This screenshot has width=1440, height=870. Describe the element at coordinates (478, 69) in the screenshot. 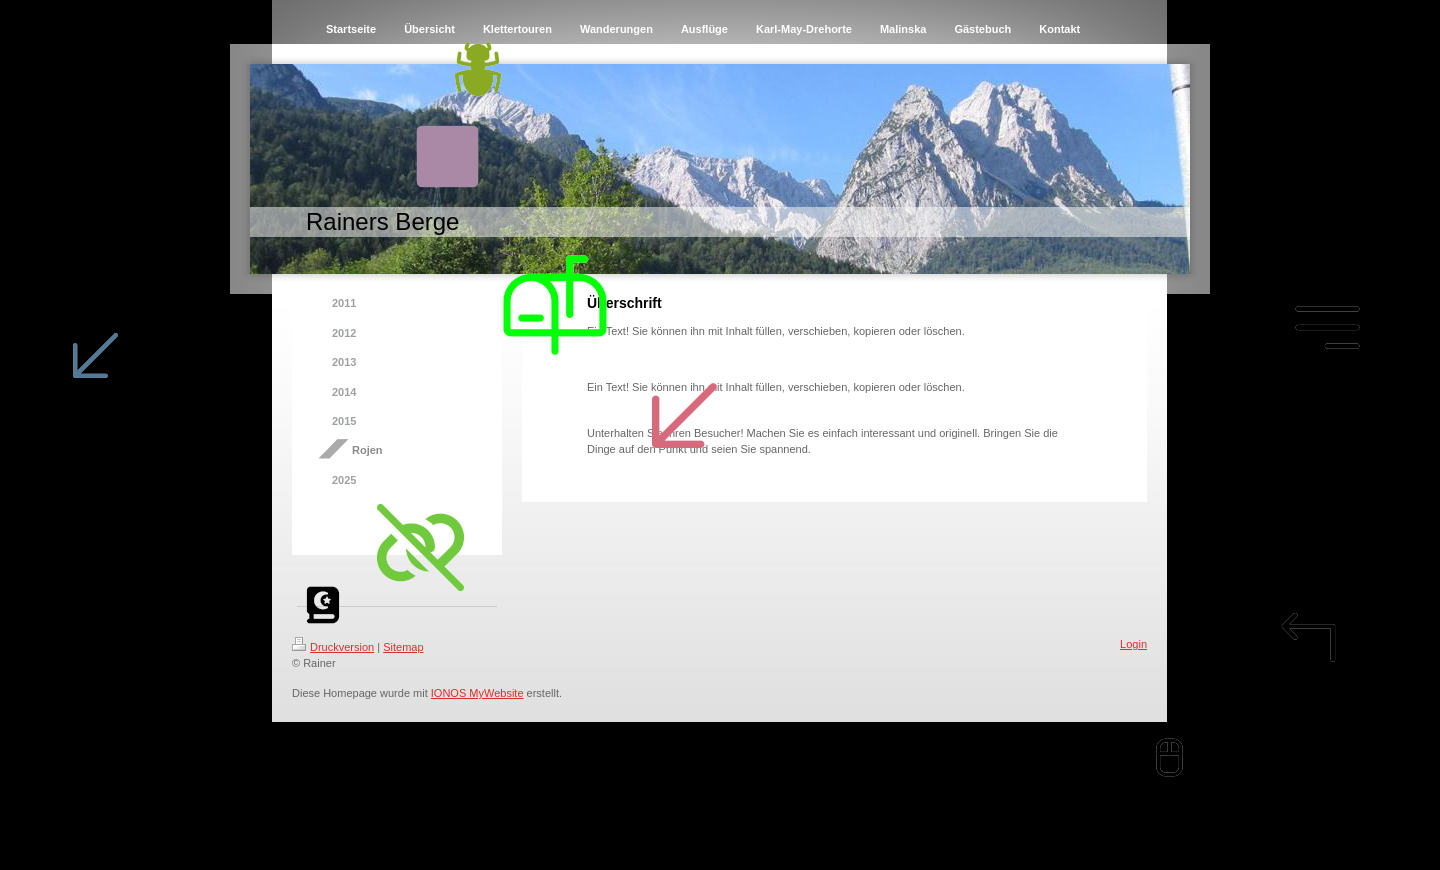

I see `report a bug or issue` at that location.